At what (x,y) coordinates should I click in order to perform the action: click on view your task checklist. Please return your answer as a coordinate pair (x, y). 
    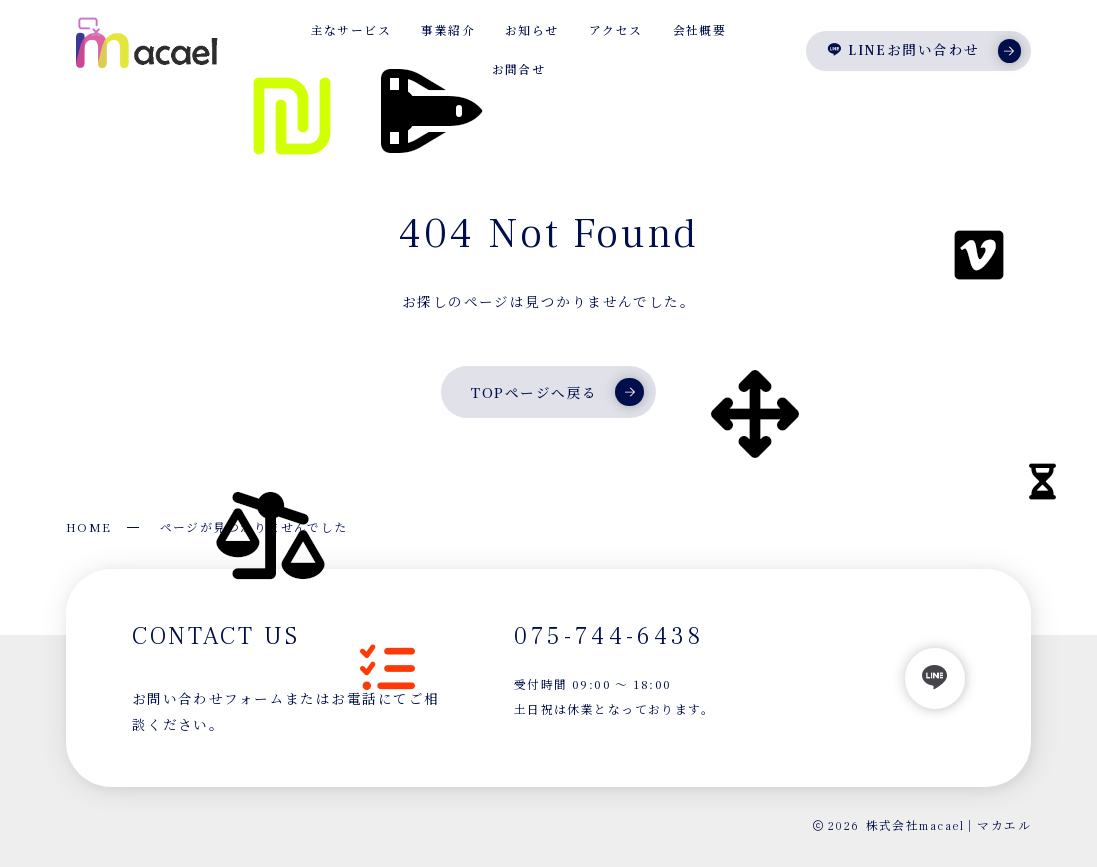
    Looking at the image, I should click on (387, 668).